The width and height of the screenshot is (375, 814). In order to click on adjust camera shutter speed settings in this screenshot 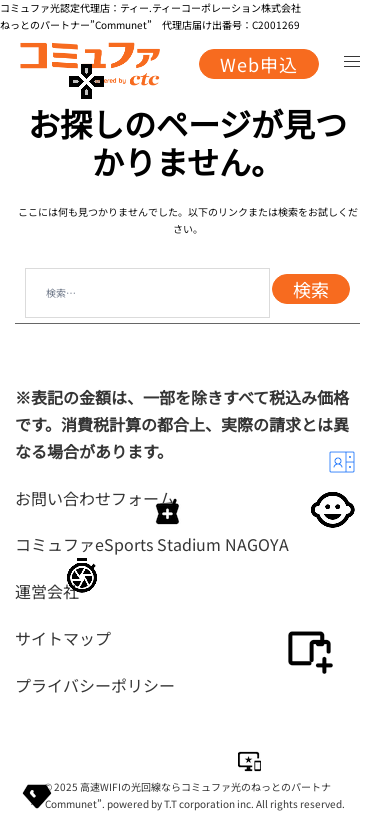, I will do `click(82, 576)`.